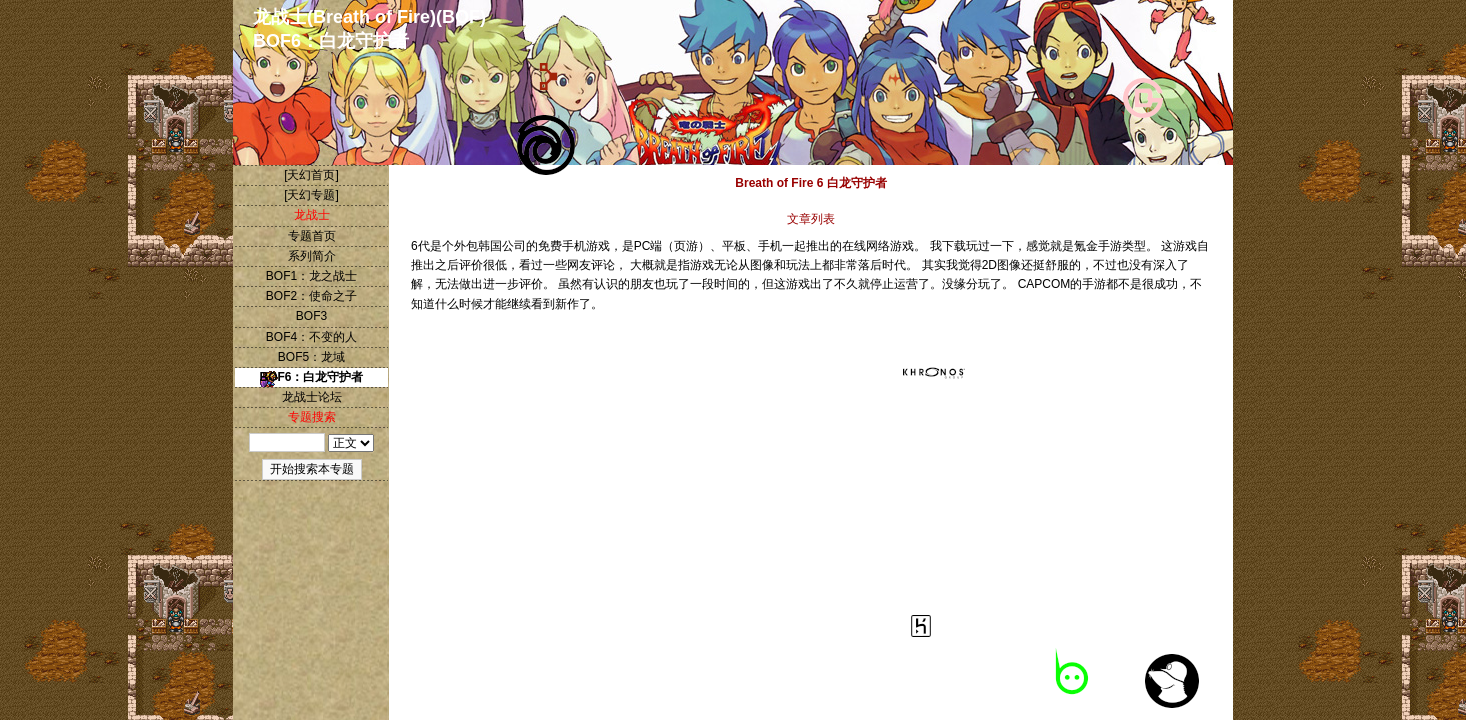 This screenshot has width=1466, height=720. What do you see at coordinates (1172, 681) in the screenshot?
I see `open Mullvad VPN app` at bounding box center [1172, 681].